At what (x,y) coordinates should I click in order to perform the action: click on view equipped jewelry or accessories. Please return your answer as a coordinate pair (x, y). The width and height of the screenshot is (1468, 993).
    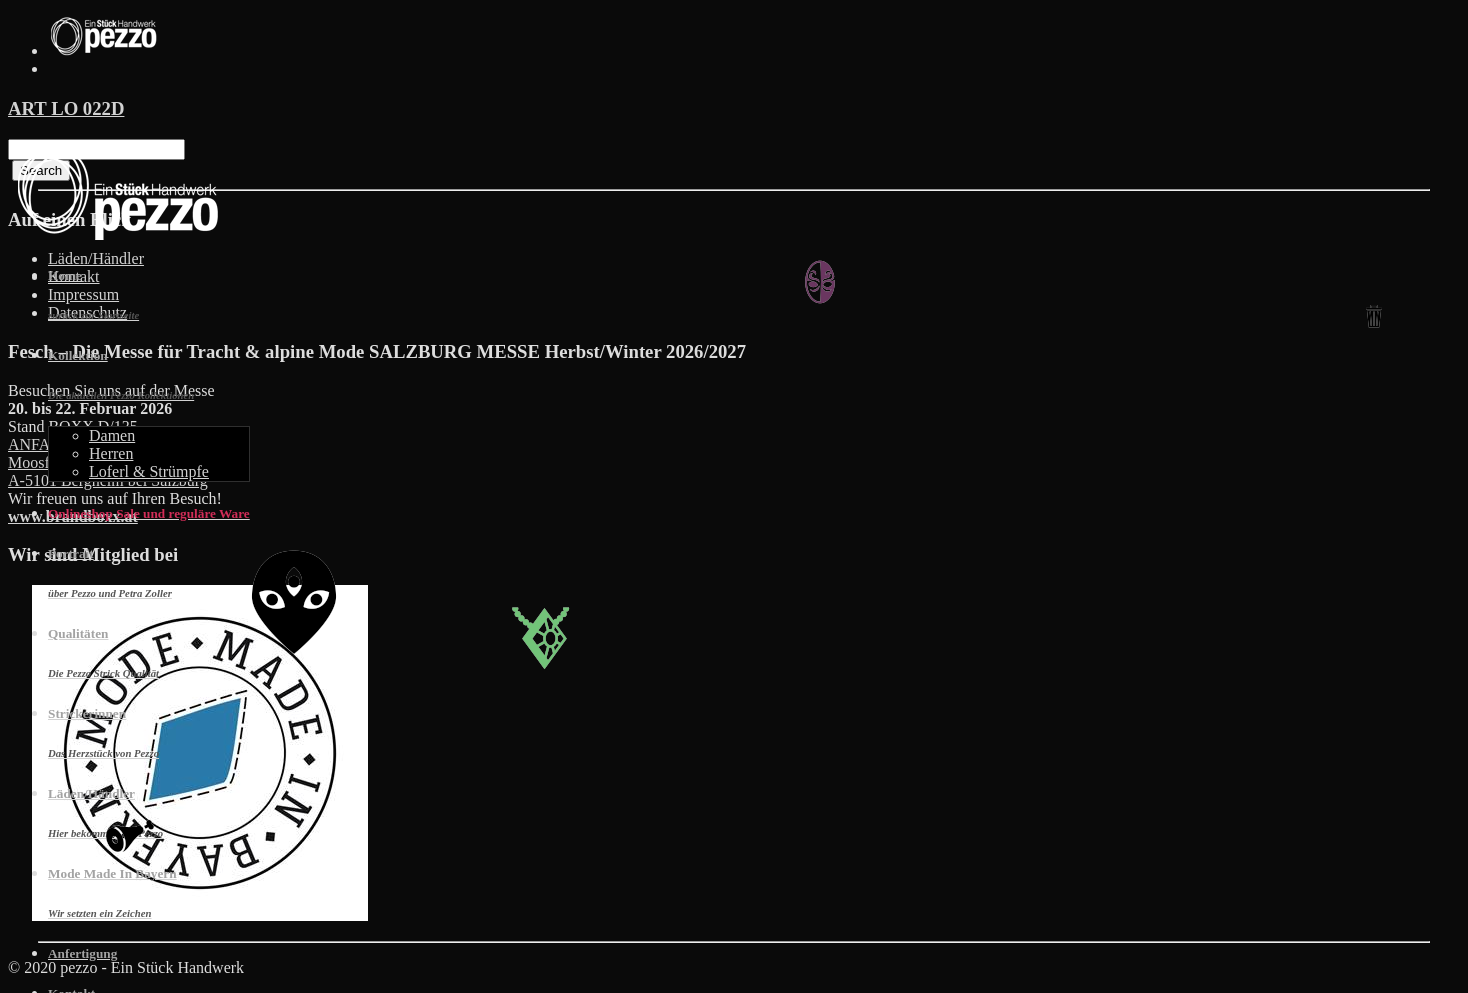
    Looking at the image, I should click on (542, 638).